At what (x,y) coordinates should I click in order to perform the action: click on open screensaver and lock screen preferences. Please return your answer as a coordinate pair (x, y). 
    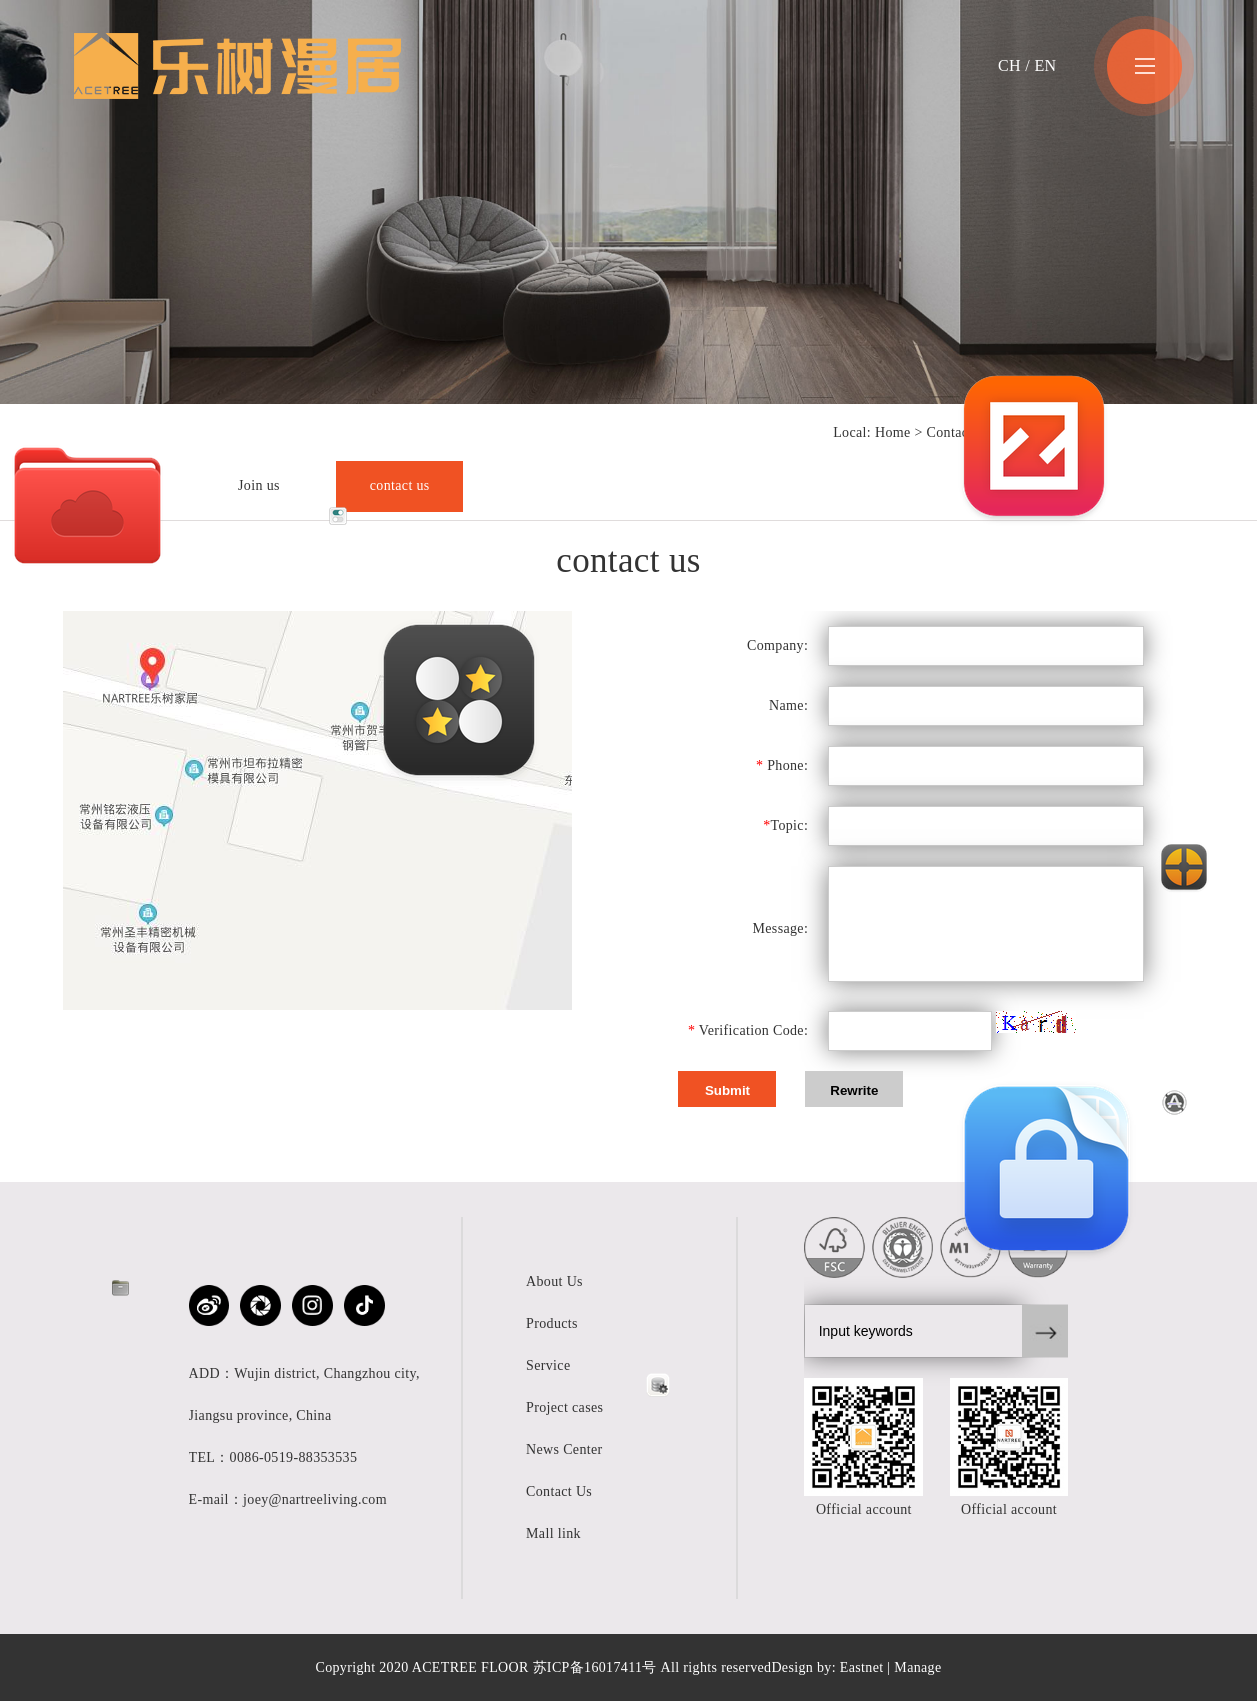
    Looking at the image, I should click on (1046, 1168).